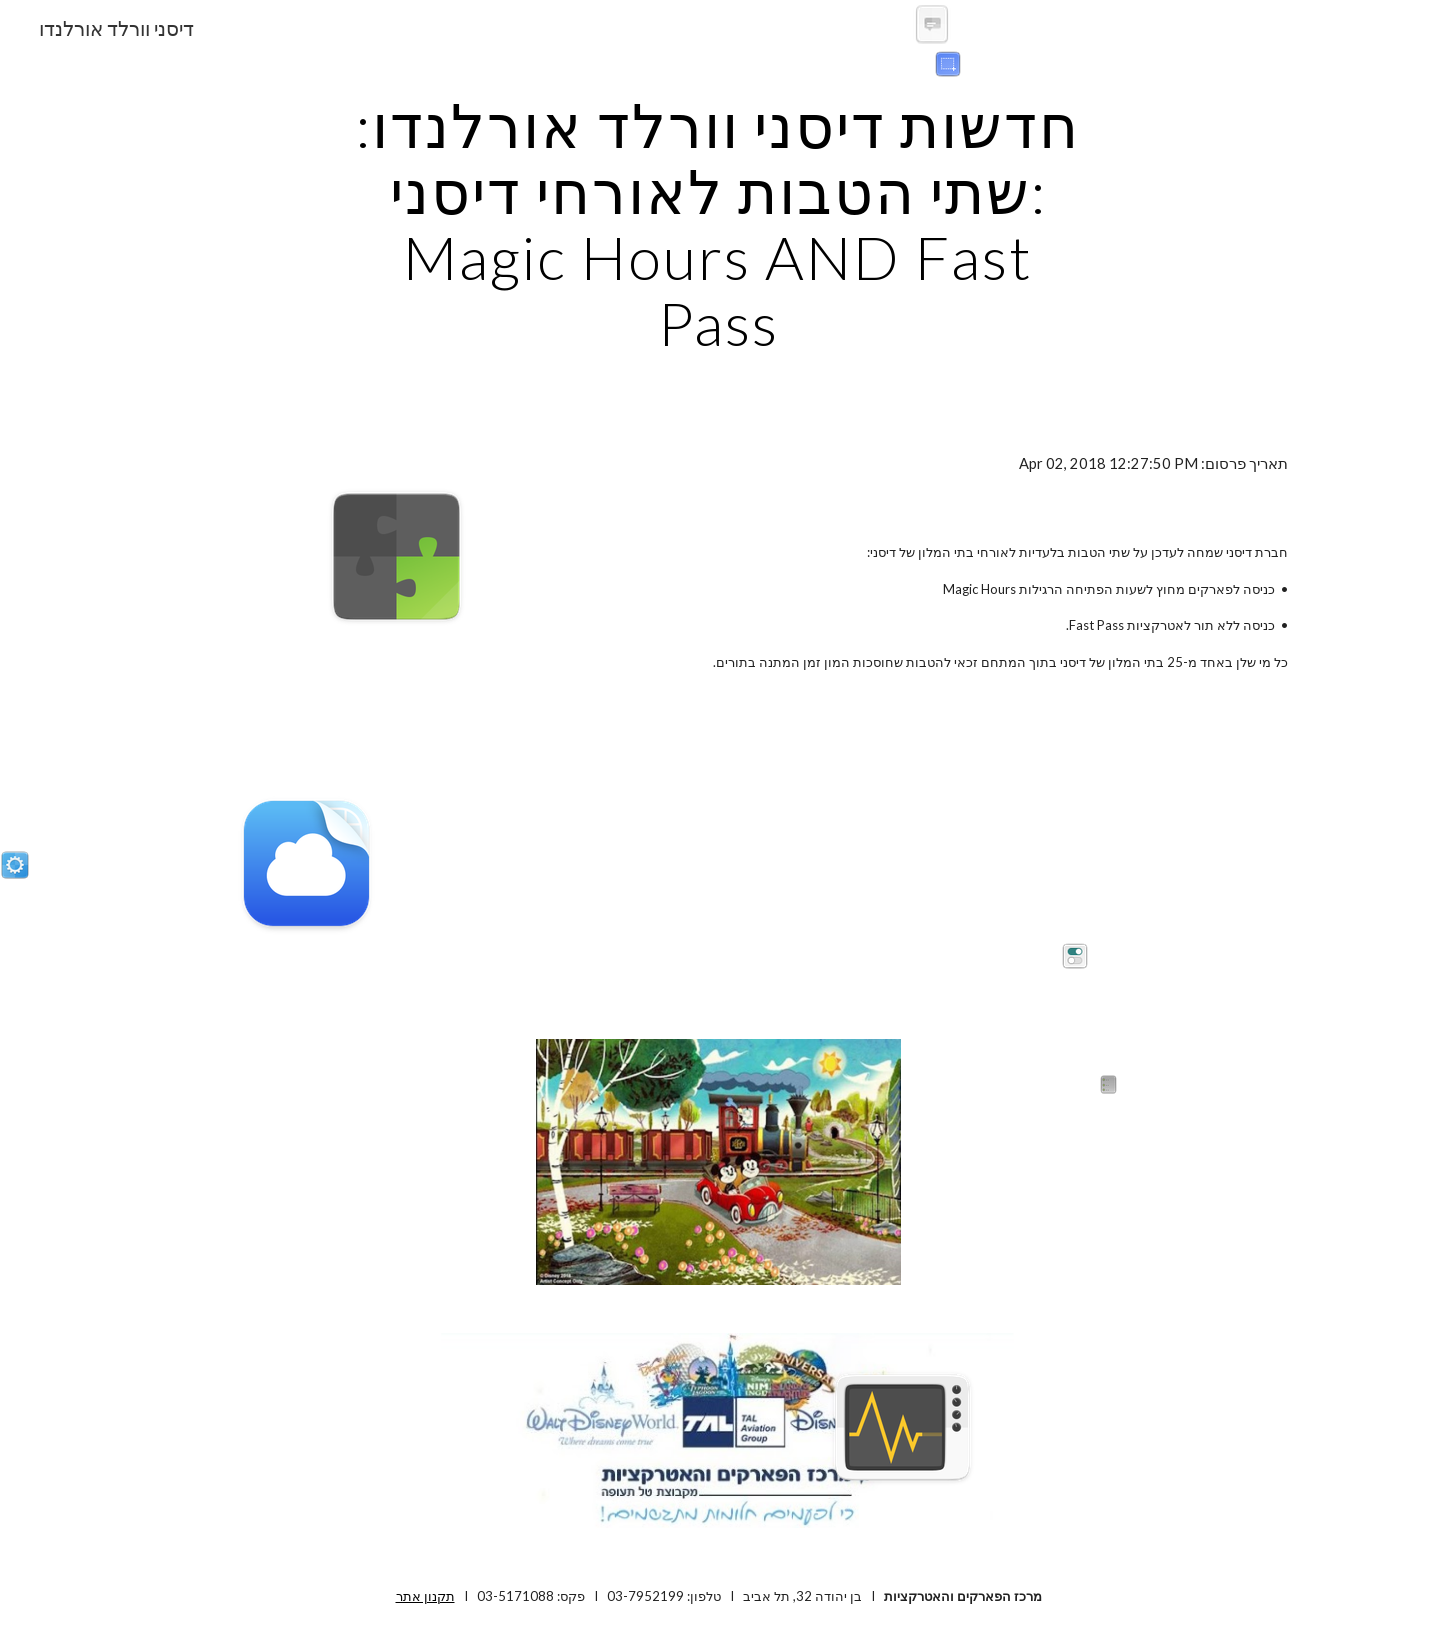 The width and height of the screenshot is (1437, 1640). I want to click on take a screenshot, so click(948, 64).